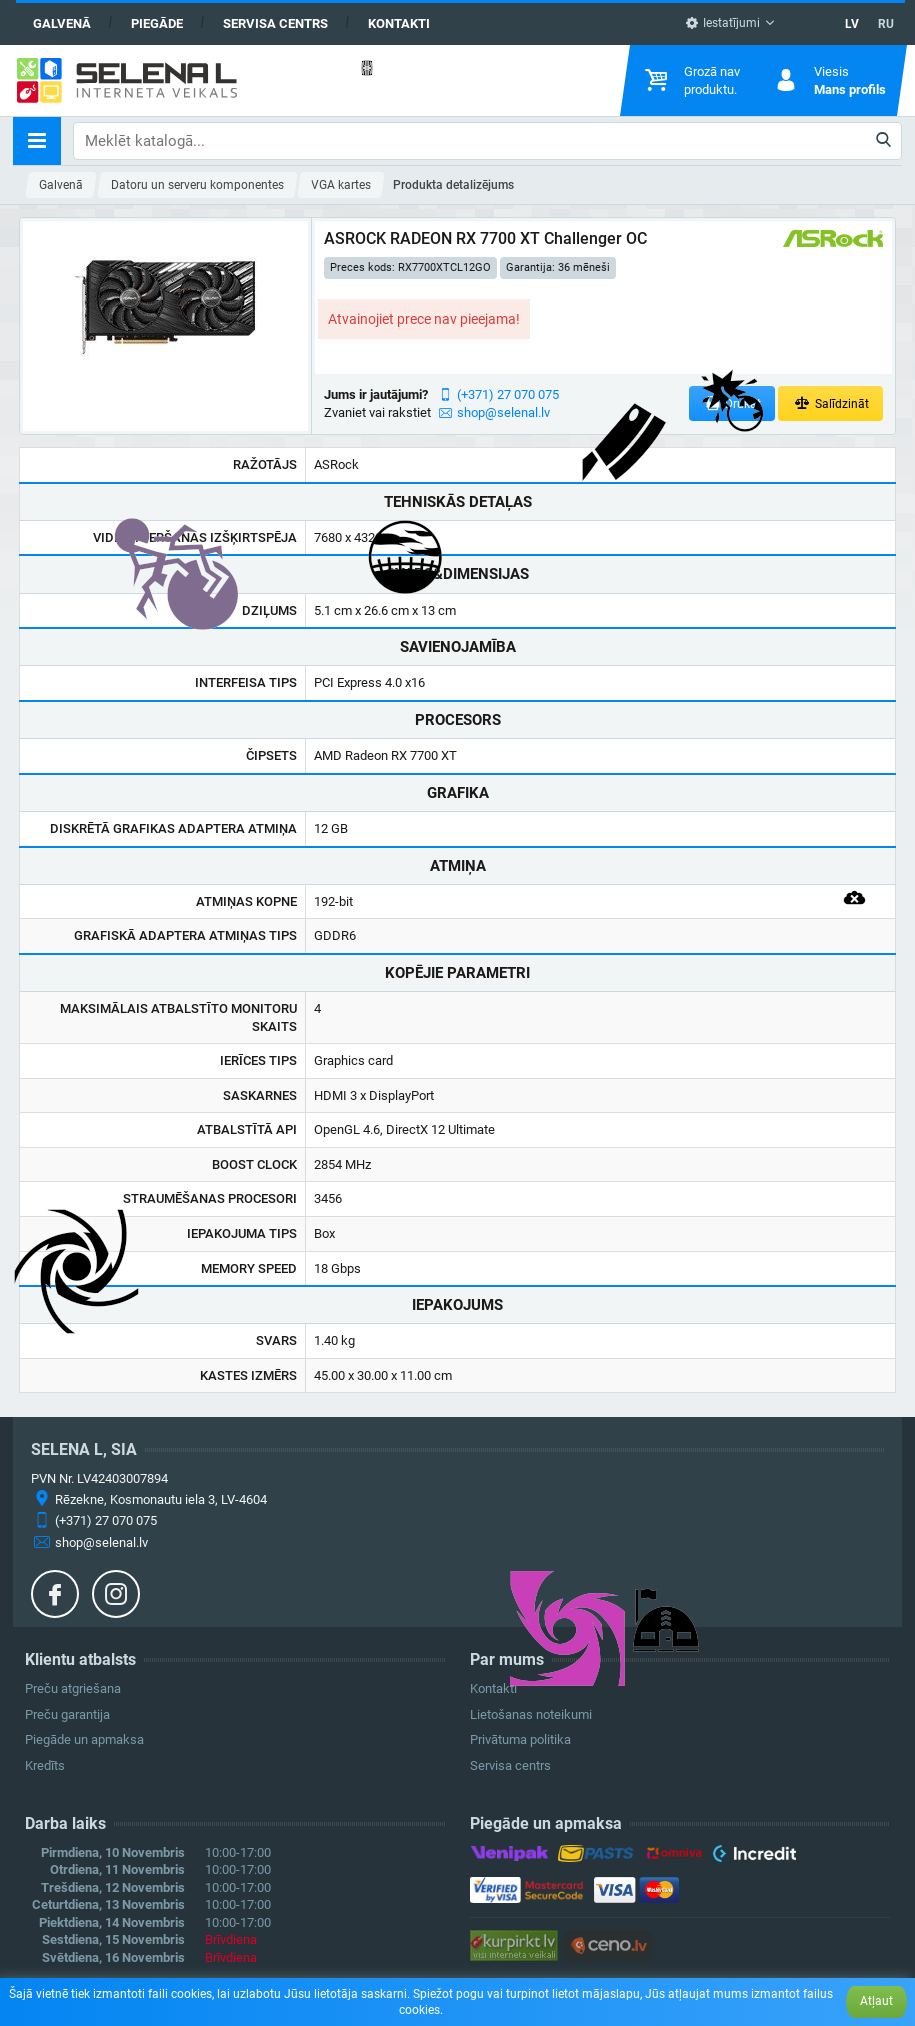 This screenshot has height=2026, width=915. I want to click on indicates a toxic or hazardous area in gameplay, so click(854, 897).